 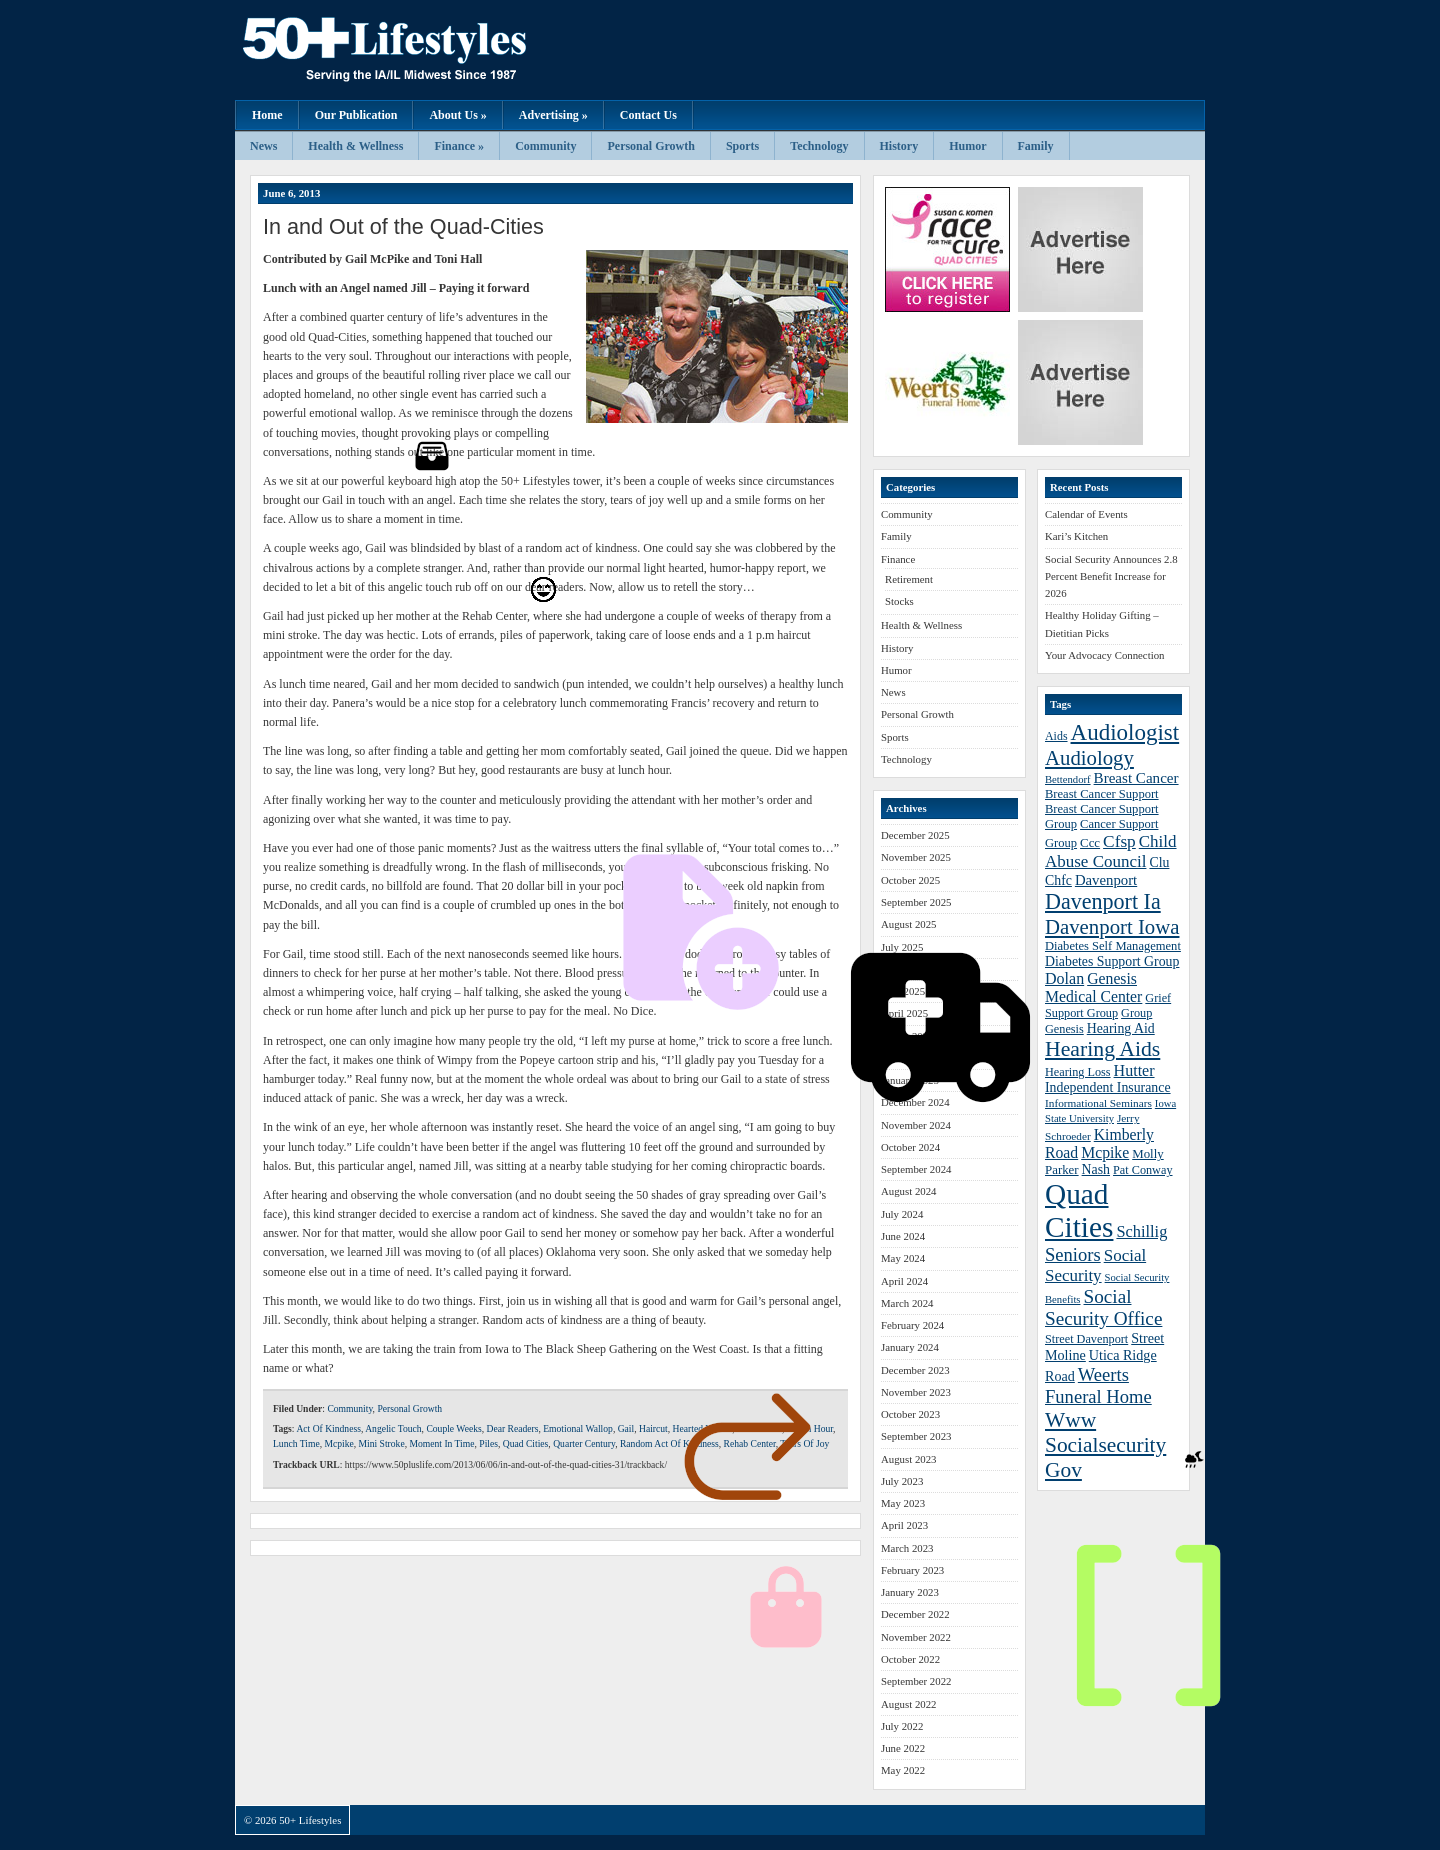 I want to click on redo last action, so click(x=747, y=1451).